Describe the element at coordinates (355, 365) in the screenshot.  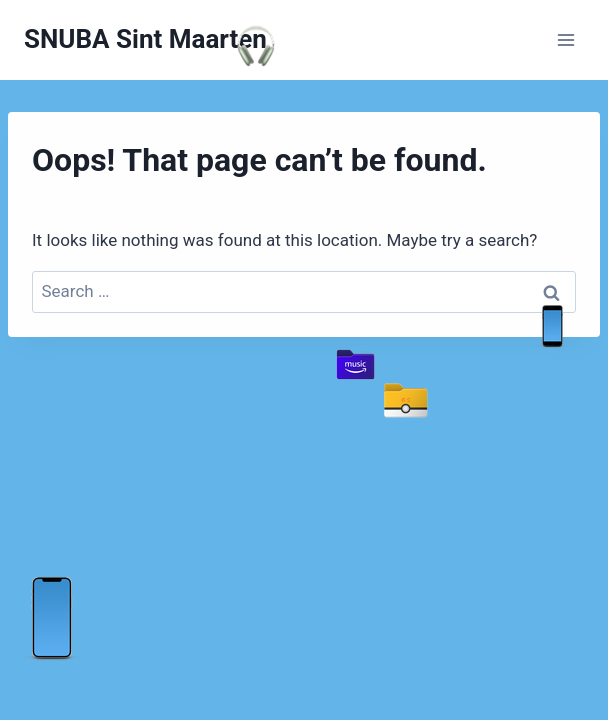
I see `open folder containing amazon music files` at that location.